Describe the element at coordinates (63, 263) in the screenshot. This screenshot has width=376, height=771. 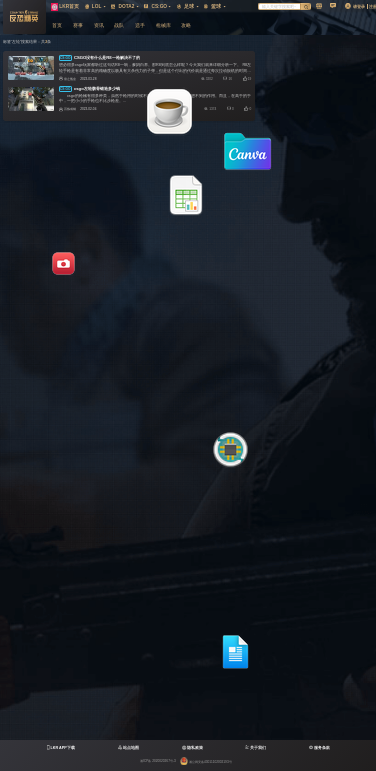
I see `take a screenshot` at that location.